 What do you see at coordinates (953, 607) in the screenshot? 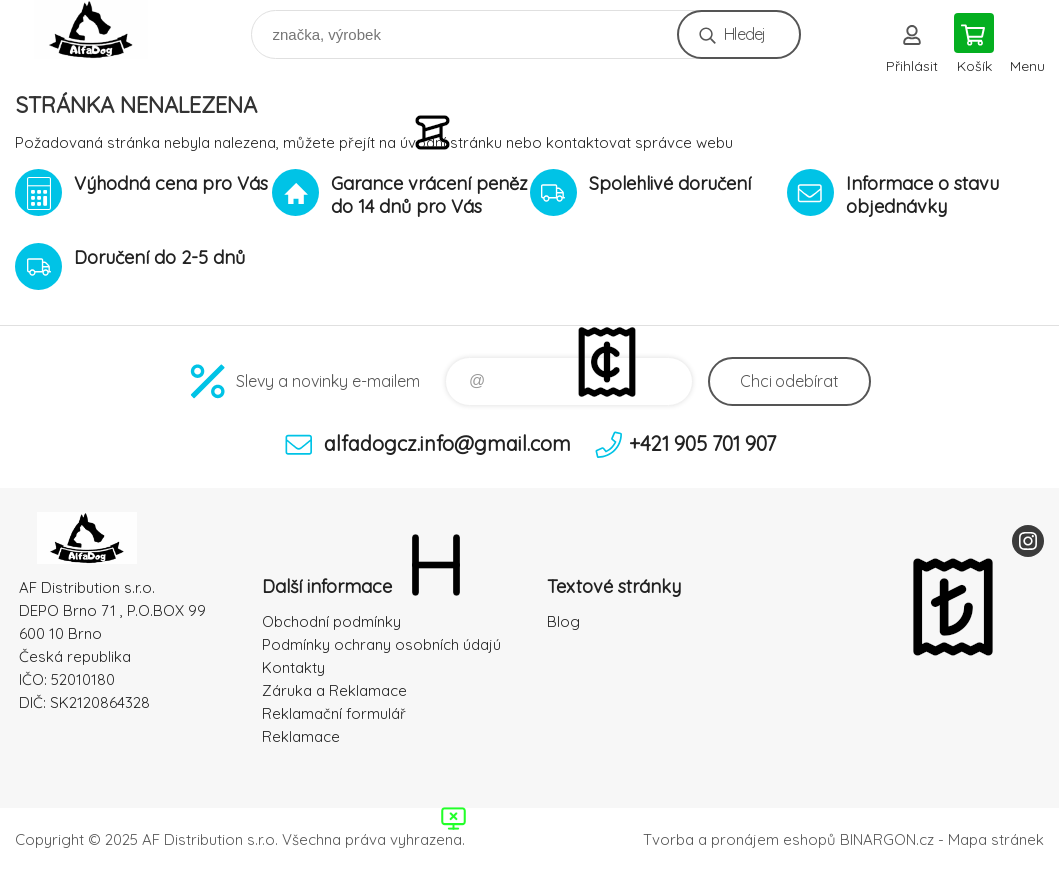
I see `view receipt or transaction in turkish lira` at bounding box center [953, 607].